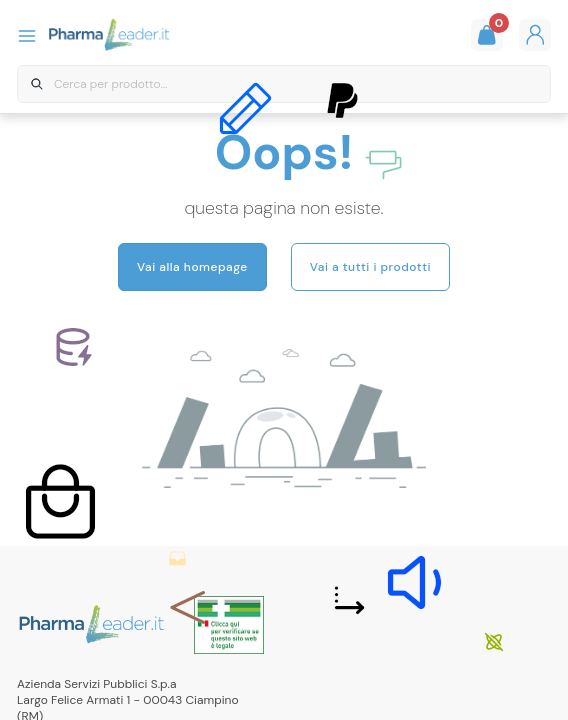  I want to click on disable atomic or molecular view, so click(494, 642).